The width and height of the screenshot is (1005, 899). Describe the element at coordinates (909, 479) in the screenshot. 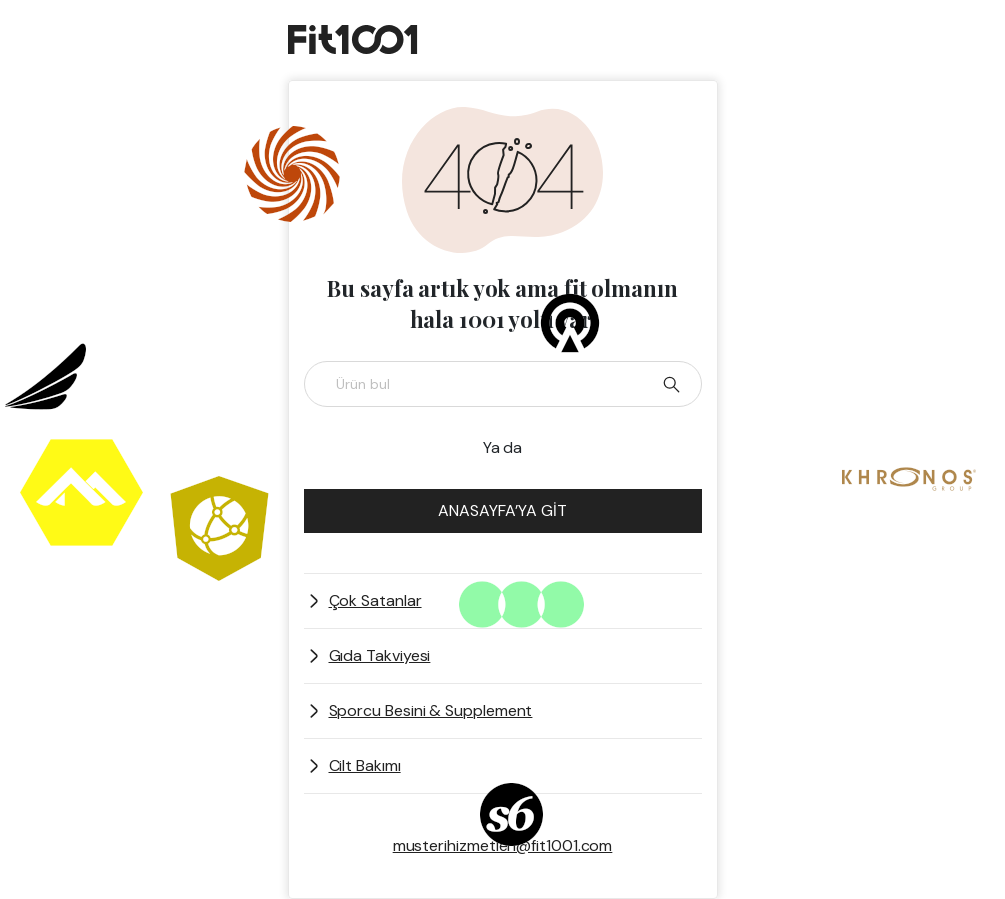

I see `khronos group company logo` at that location.